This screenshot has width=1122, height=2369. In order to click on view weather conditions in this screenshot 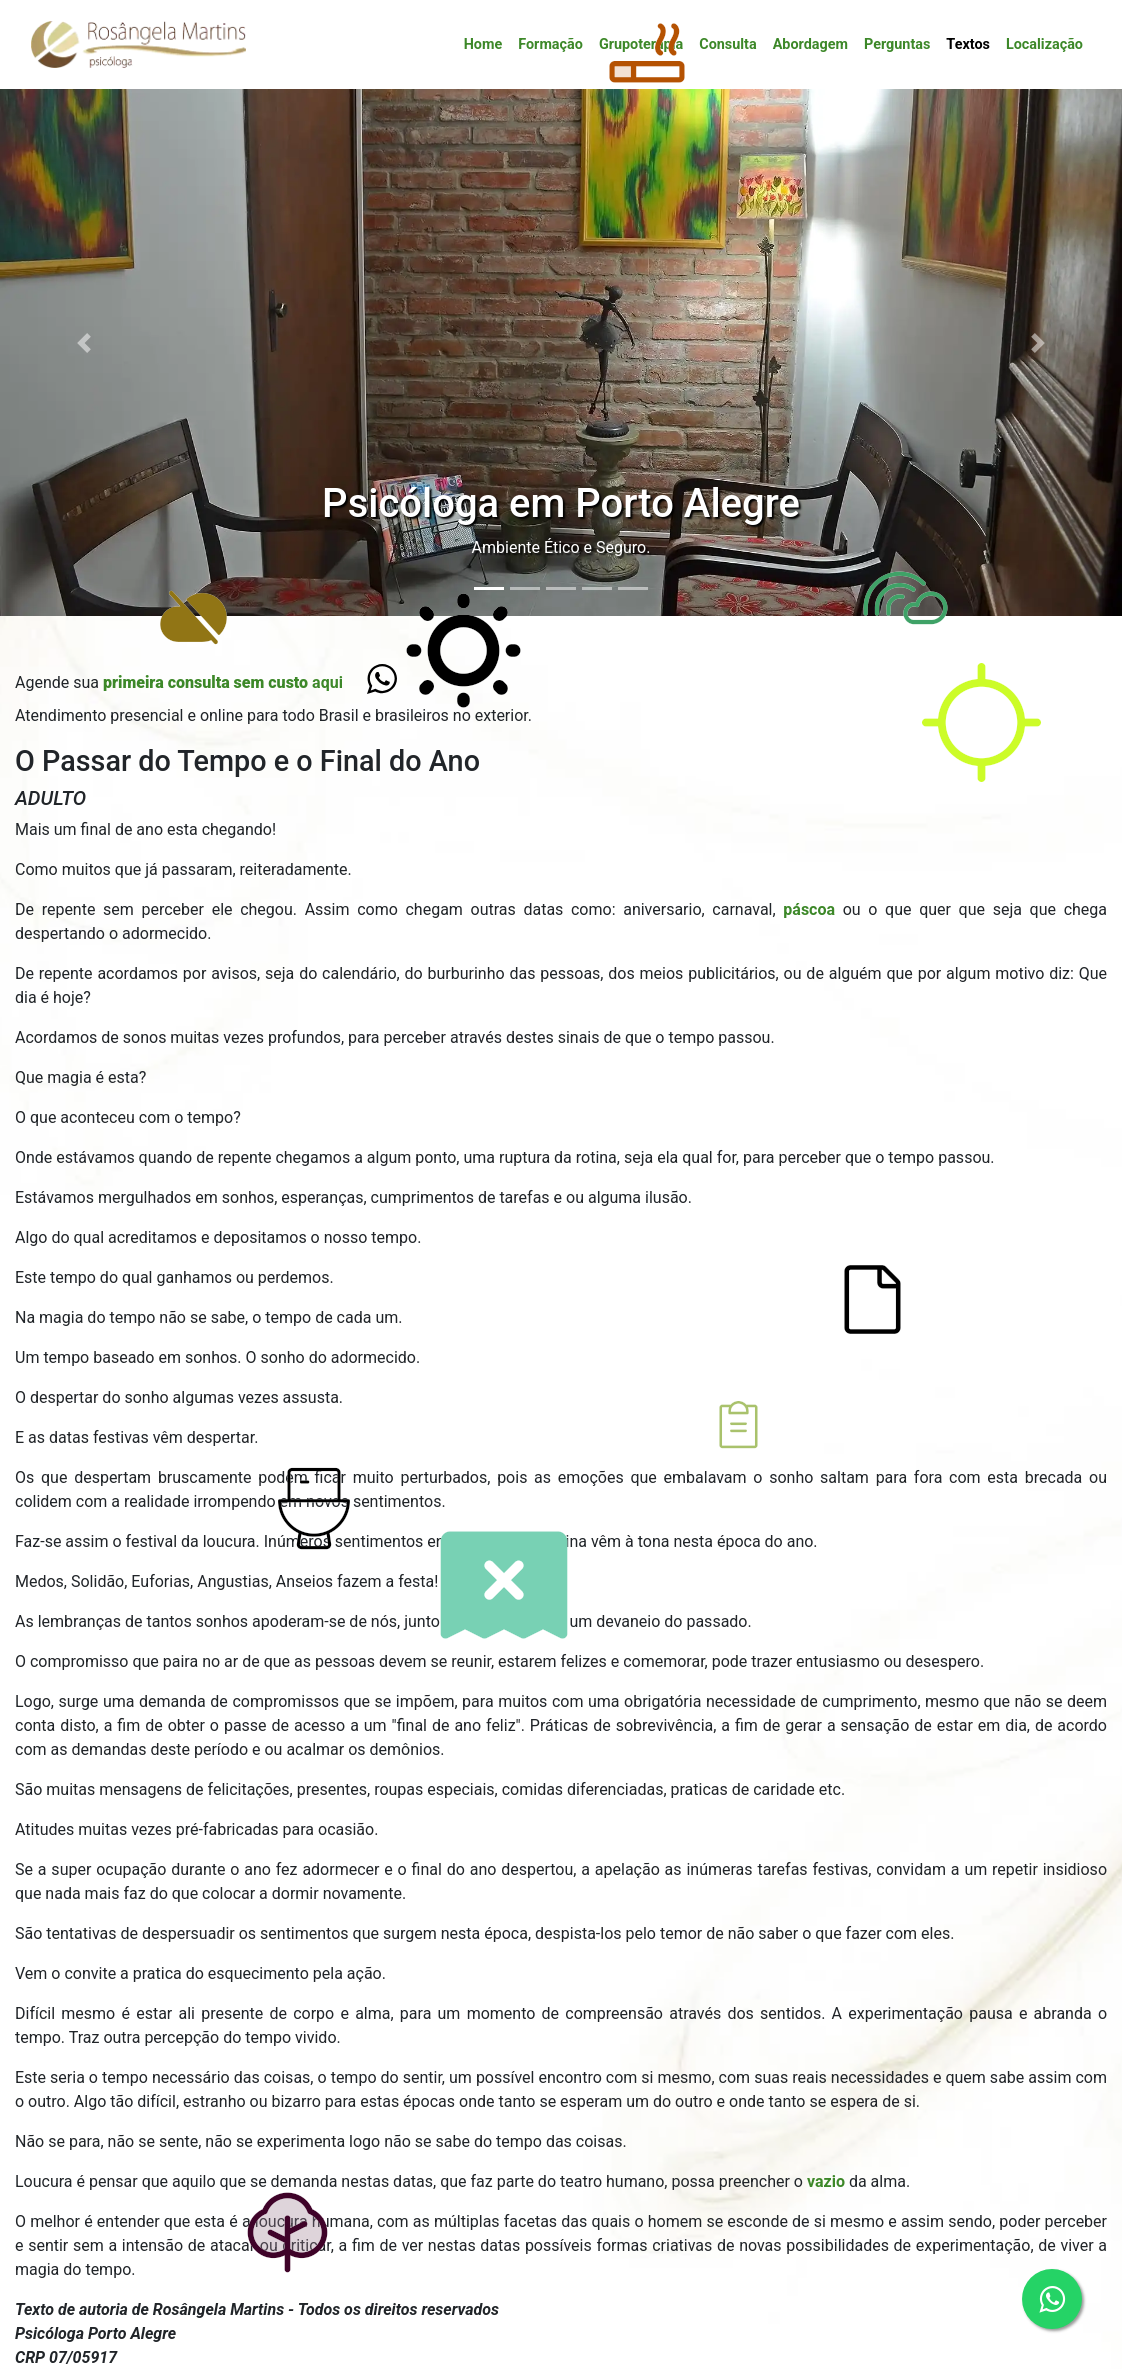, I will do `click(905, 596)`.